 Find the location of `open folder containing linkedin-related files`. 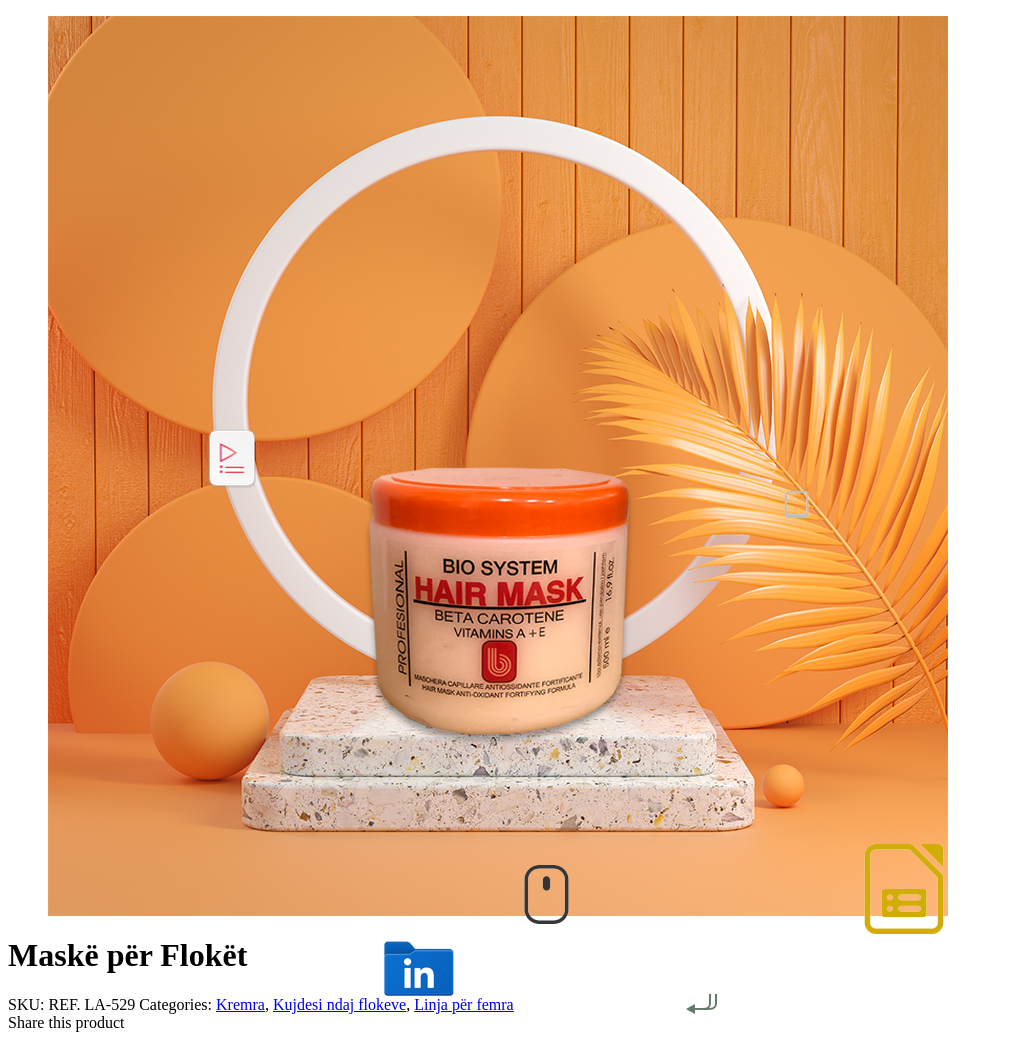

open folder containing linkedin-related files is located at coordinates (418, 970).